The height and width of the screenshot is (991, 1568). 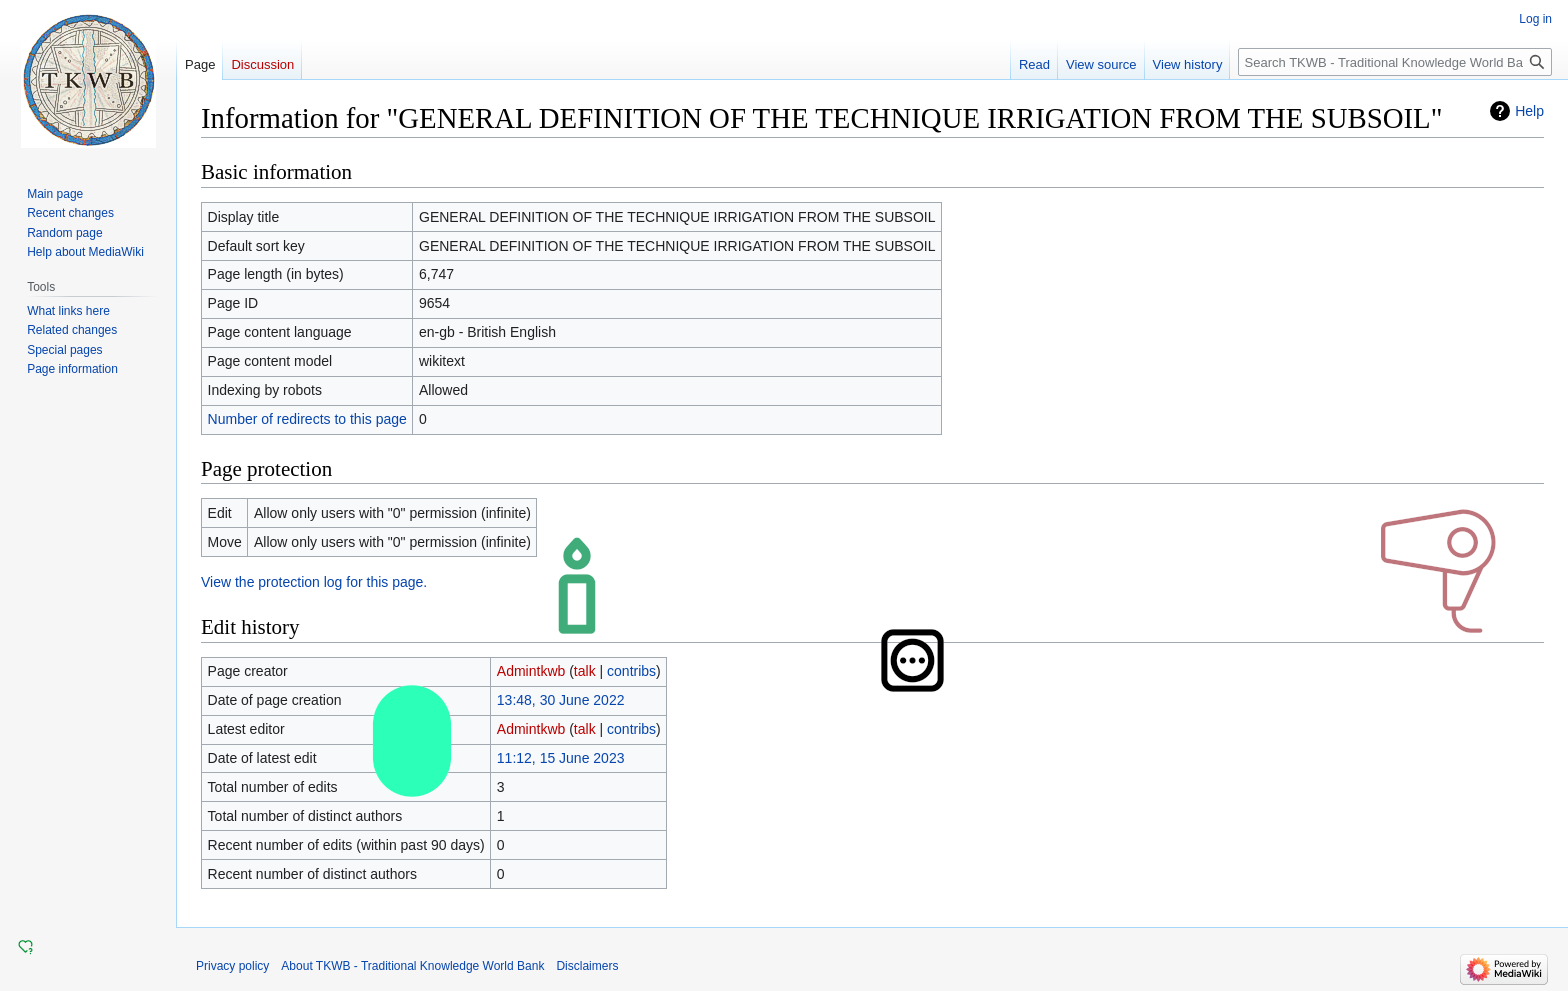 What do you see at coordinates (25, 946) in the screenshot?
I see `get help about favorites or liked items` at bounding box center [25, 946].